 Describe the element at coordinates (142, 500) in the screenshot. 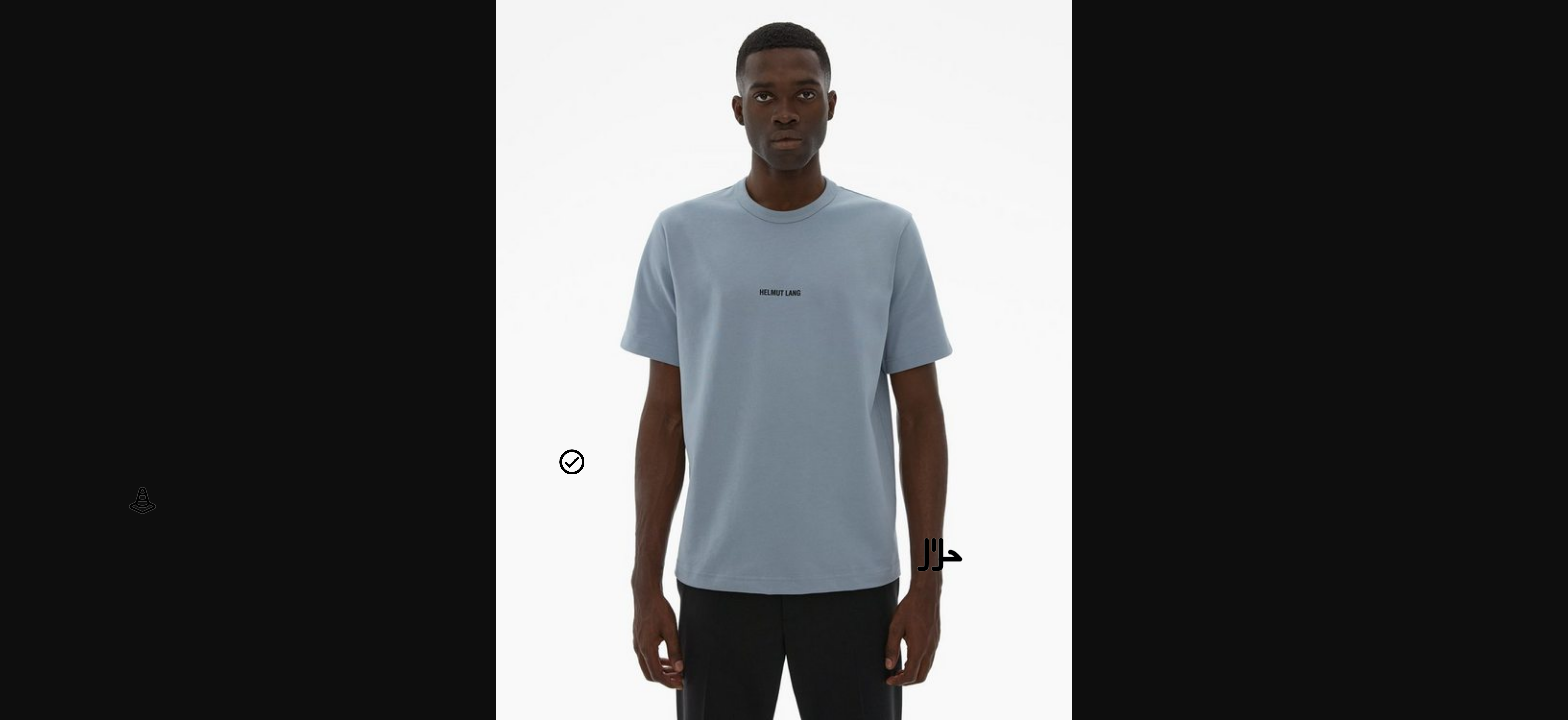

I see `indicates an area under construction or maintenance` at that location.